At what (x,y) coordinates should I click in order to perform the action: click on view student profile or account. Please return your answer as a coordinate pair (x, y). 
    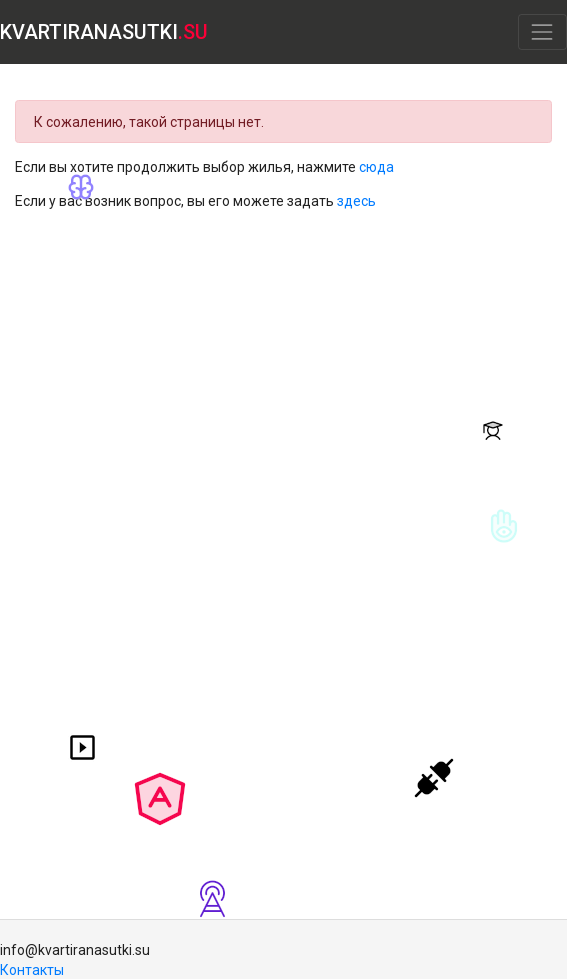
    Looking at the image, I should click on (493, 431).